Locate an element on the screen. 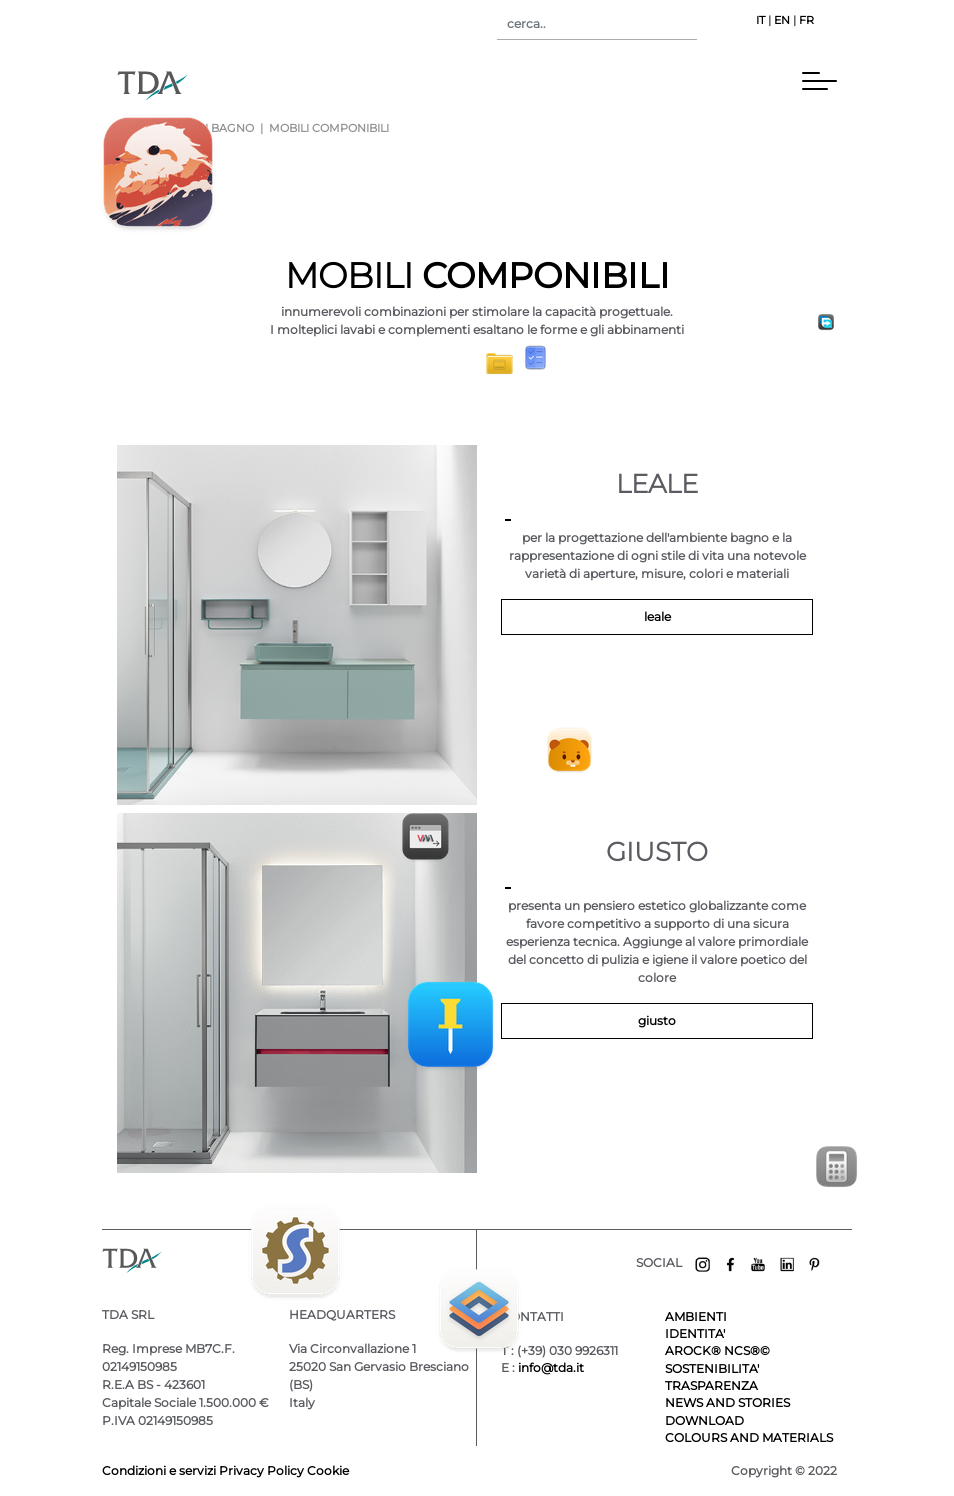 The height and width of the screenshot is (1496, 954). open beaver notes app is located at coordinates (569, 749).